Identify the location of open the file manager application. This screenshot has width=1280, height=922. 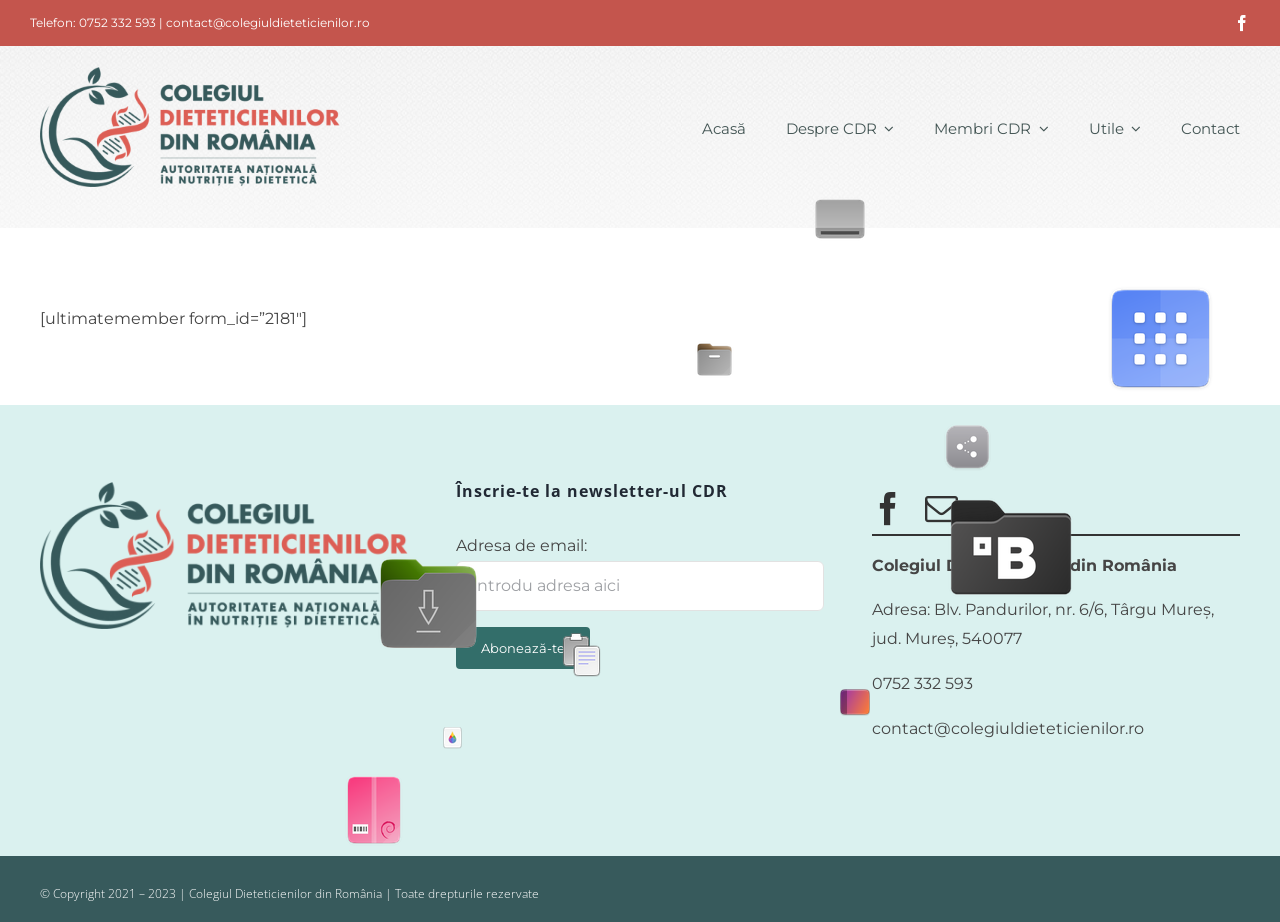
(714, 359).